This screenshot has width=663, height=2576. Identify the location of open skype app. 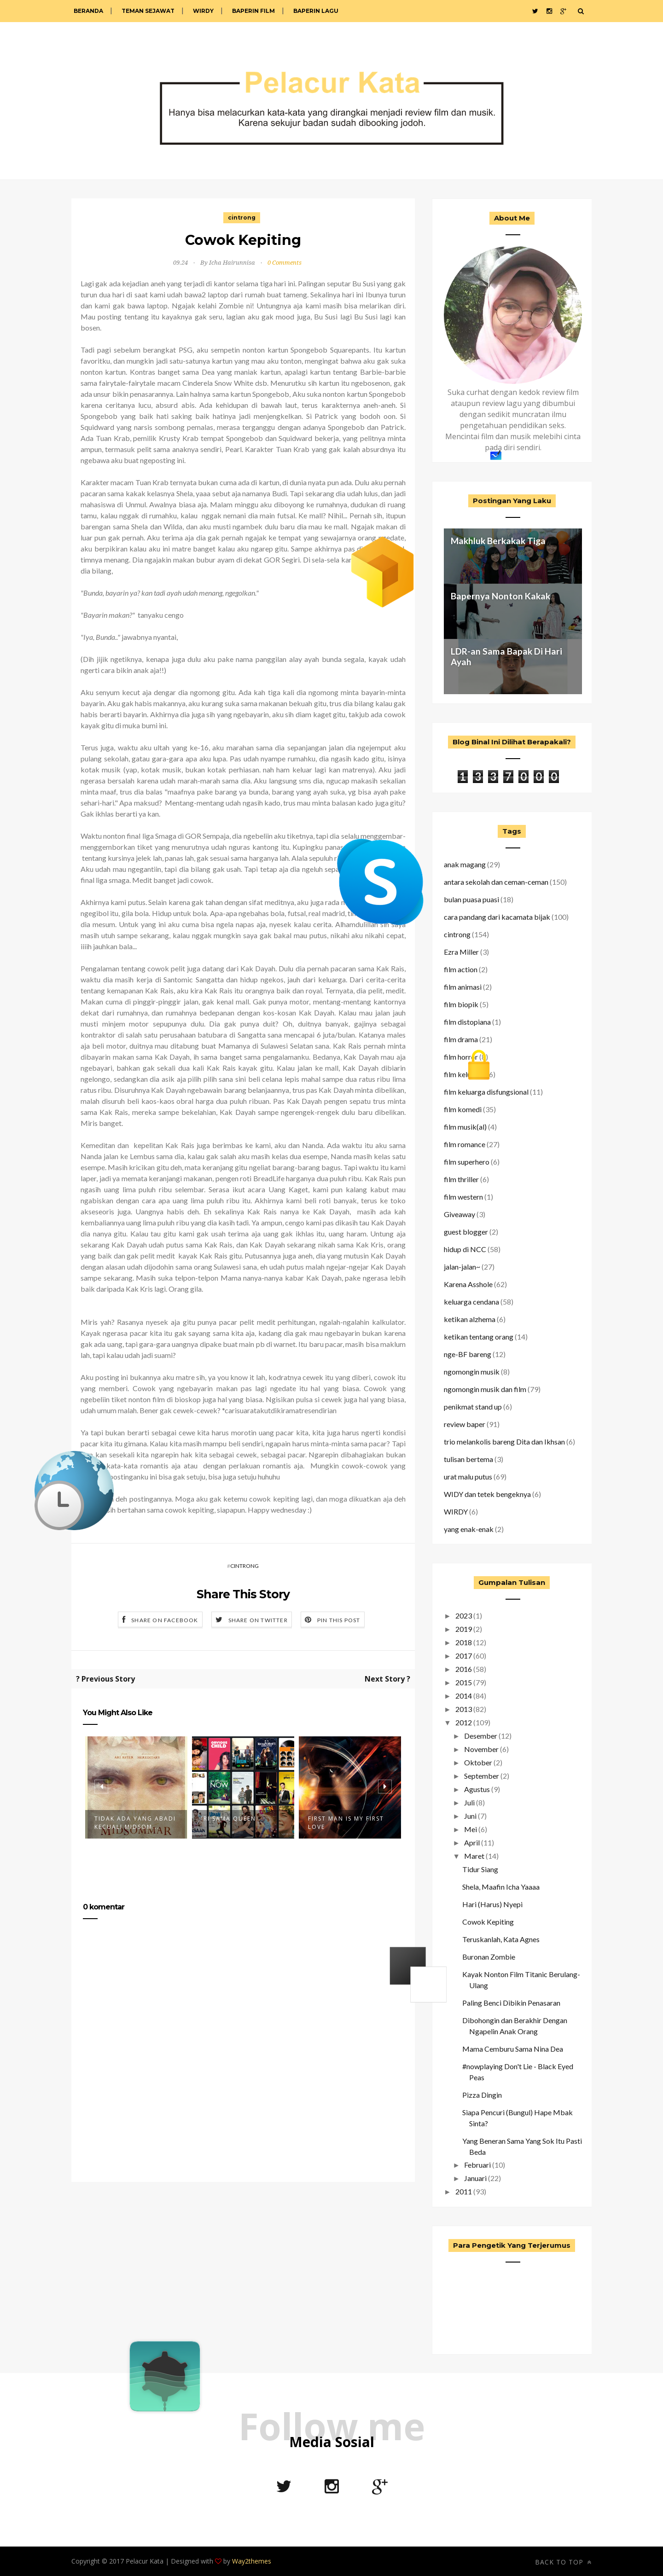
(380, 882).